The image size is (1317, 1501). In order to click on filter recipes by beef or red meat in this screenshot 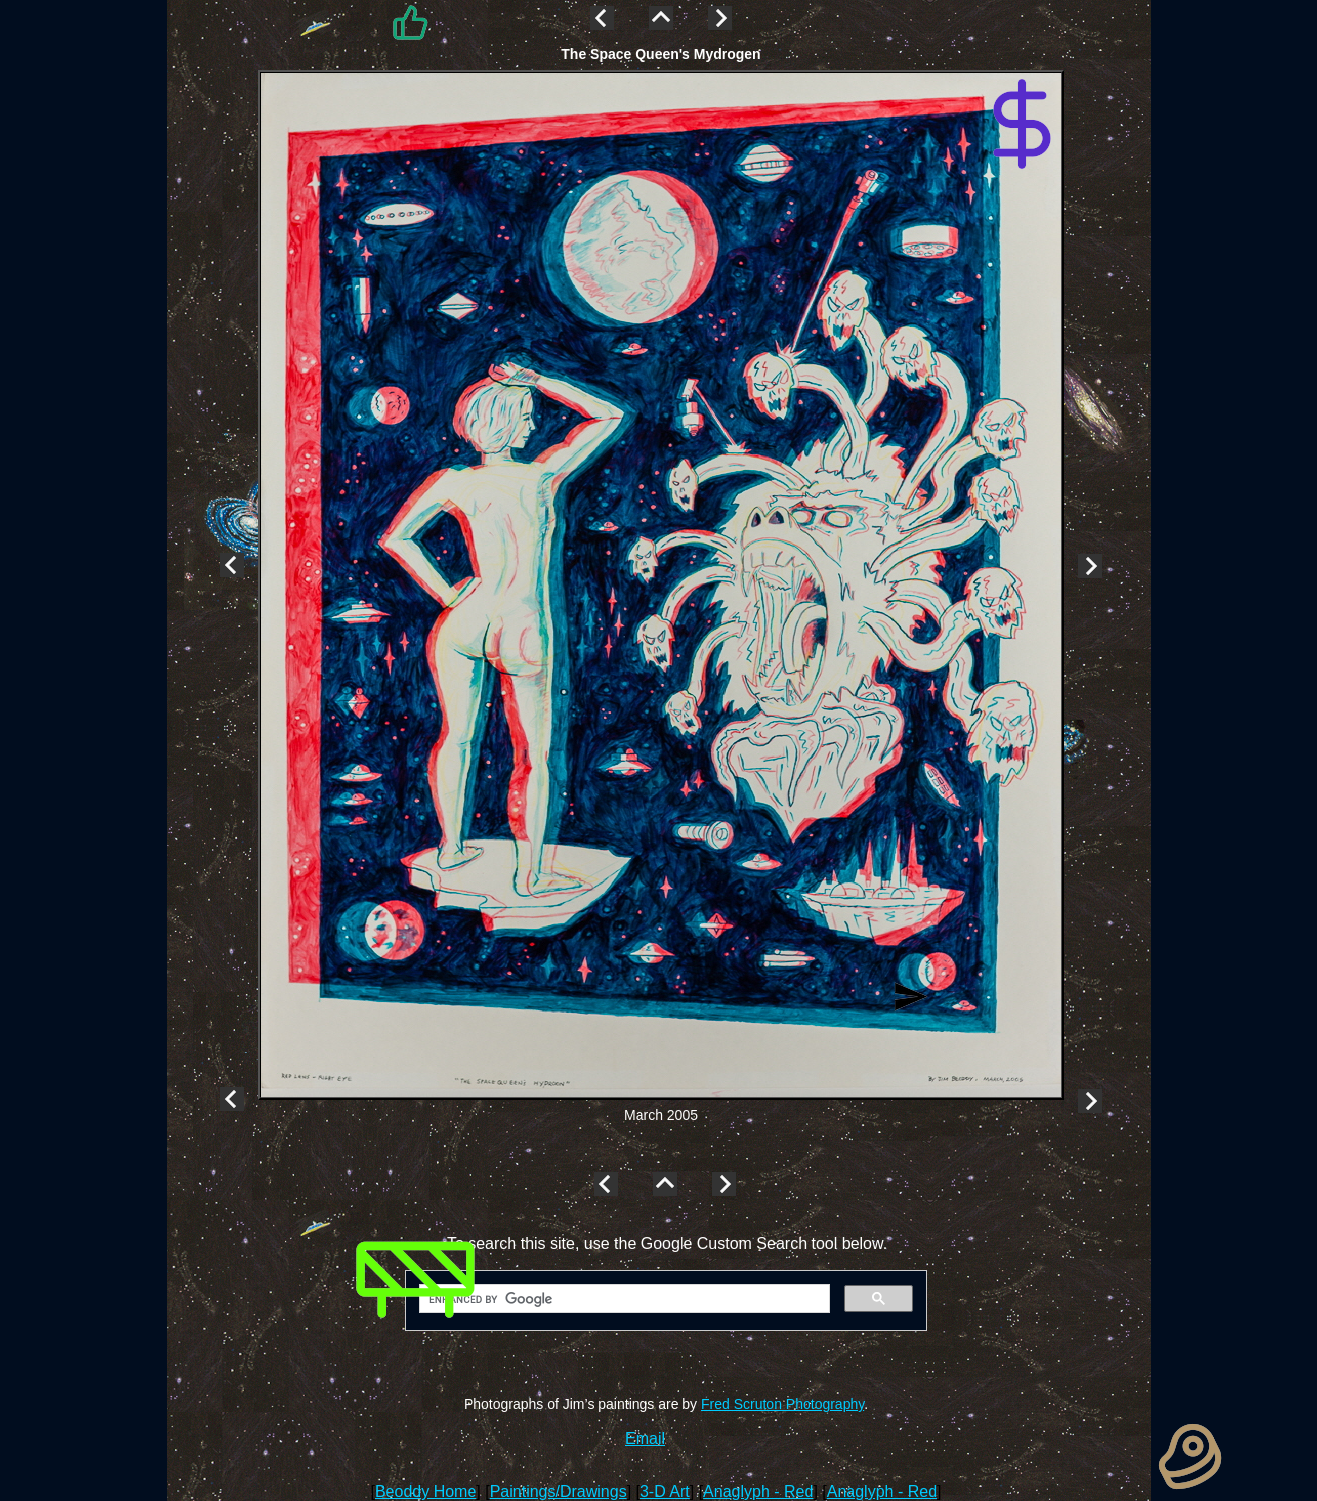, I will do `click(1191, 1456)`.